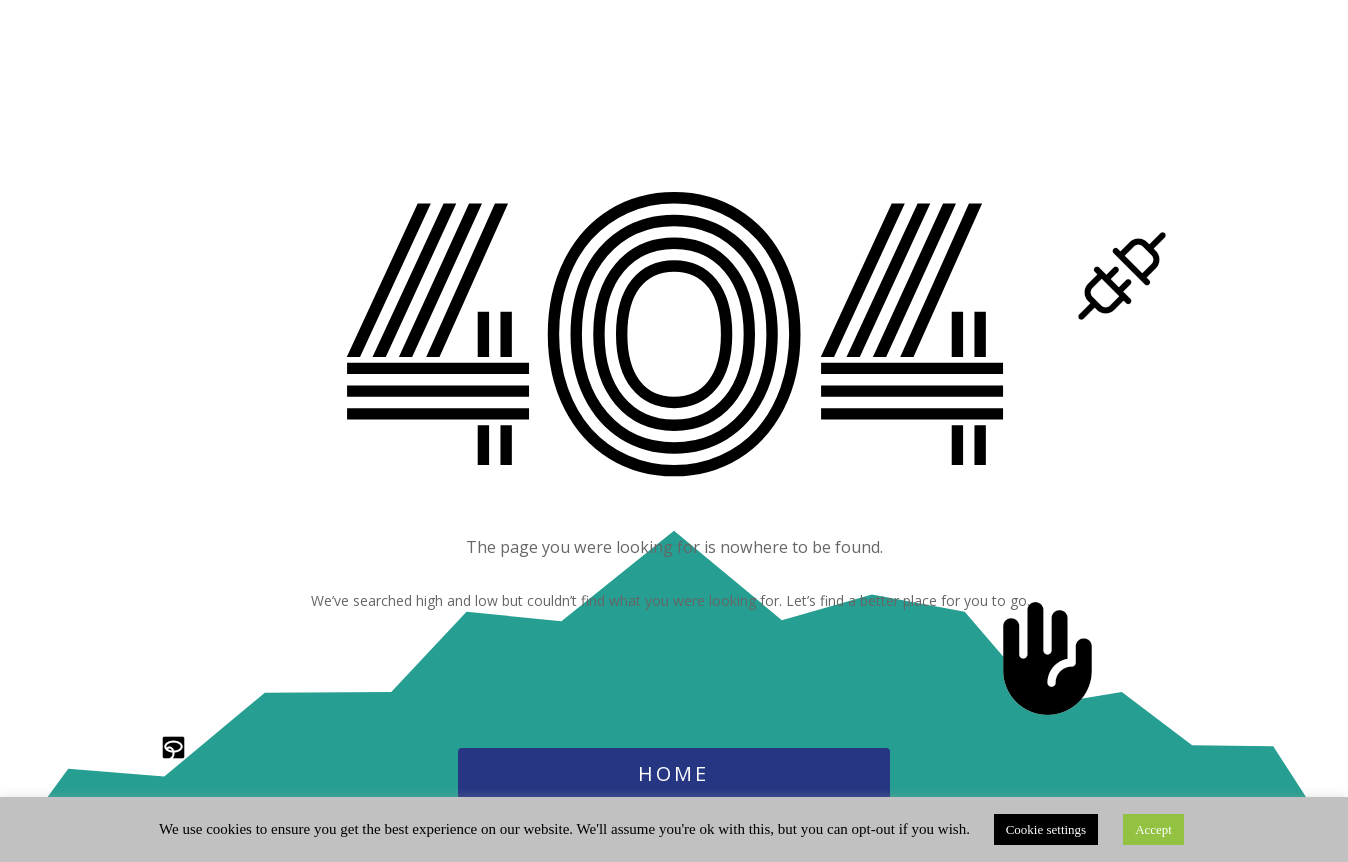  Describe the element at coordinates (1047, 658) in the screenshot. I see `stop or halt an action` at that location.